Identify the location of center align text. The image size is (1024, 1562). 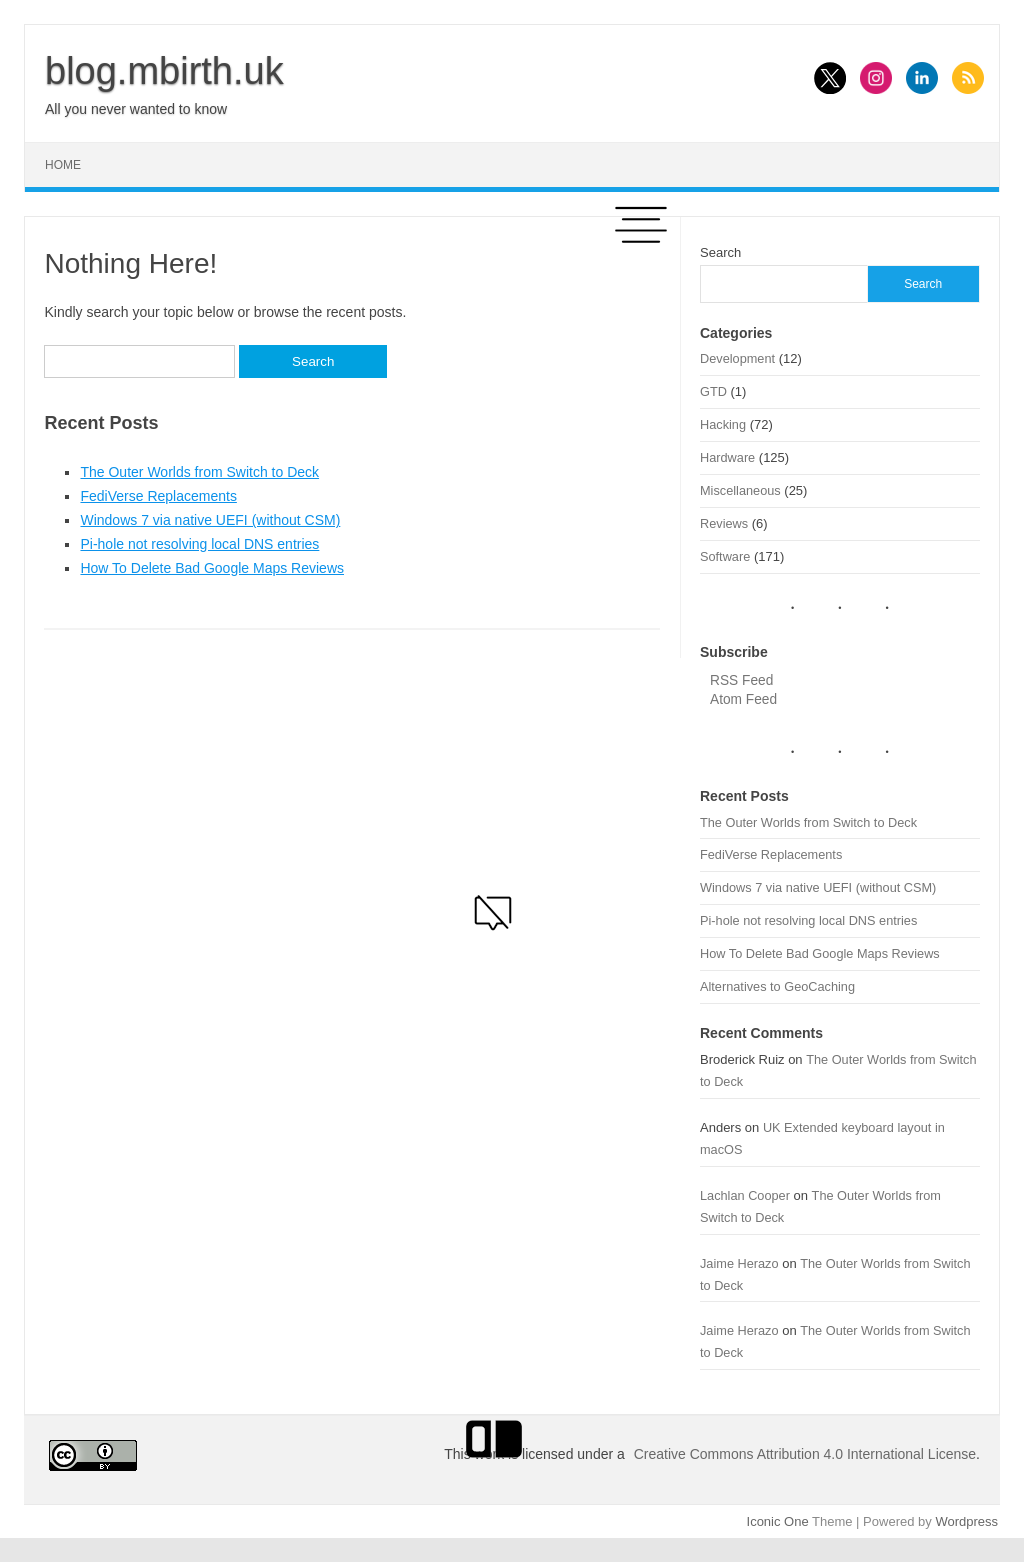
(641, 226).